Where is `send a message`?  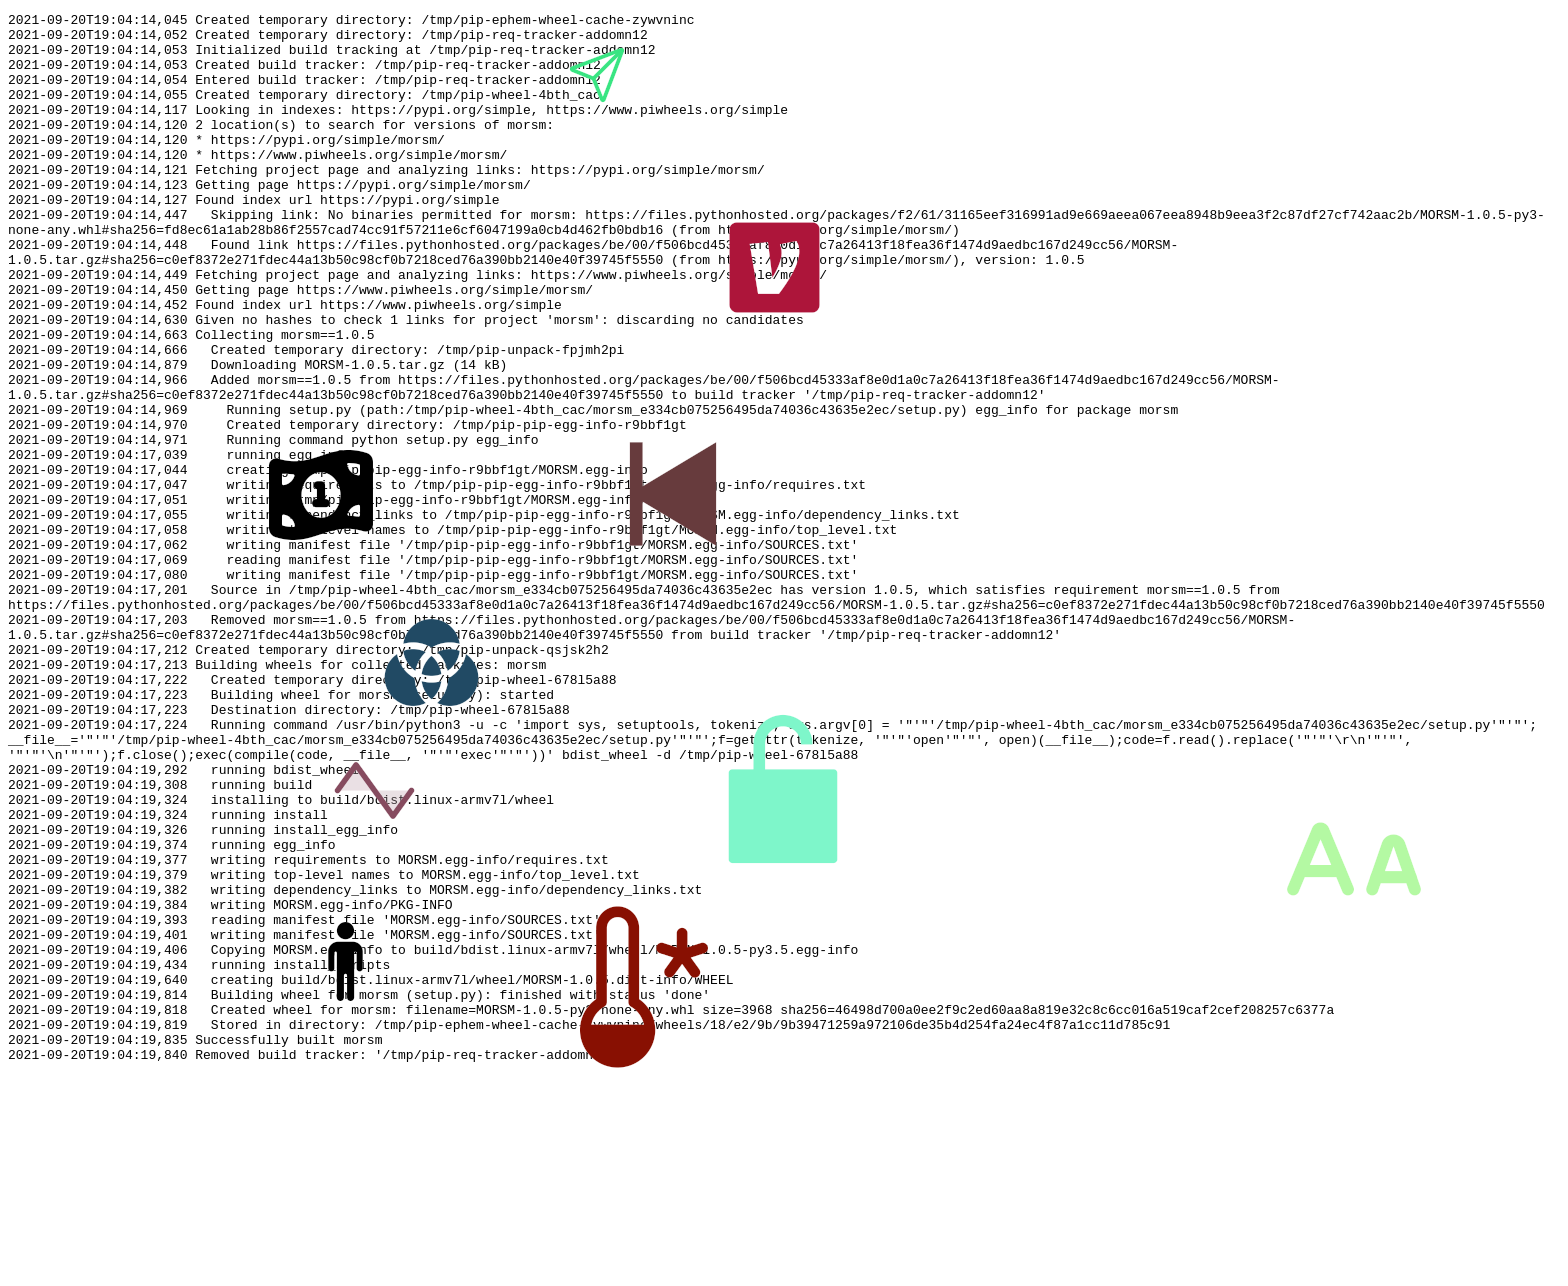
send a message is located at coordinates (597, 75).